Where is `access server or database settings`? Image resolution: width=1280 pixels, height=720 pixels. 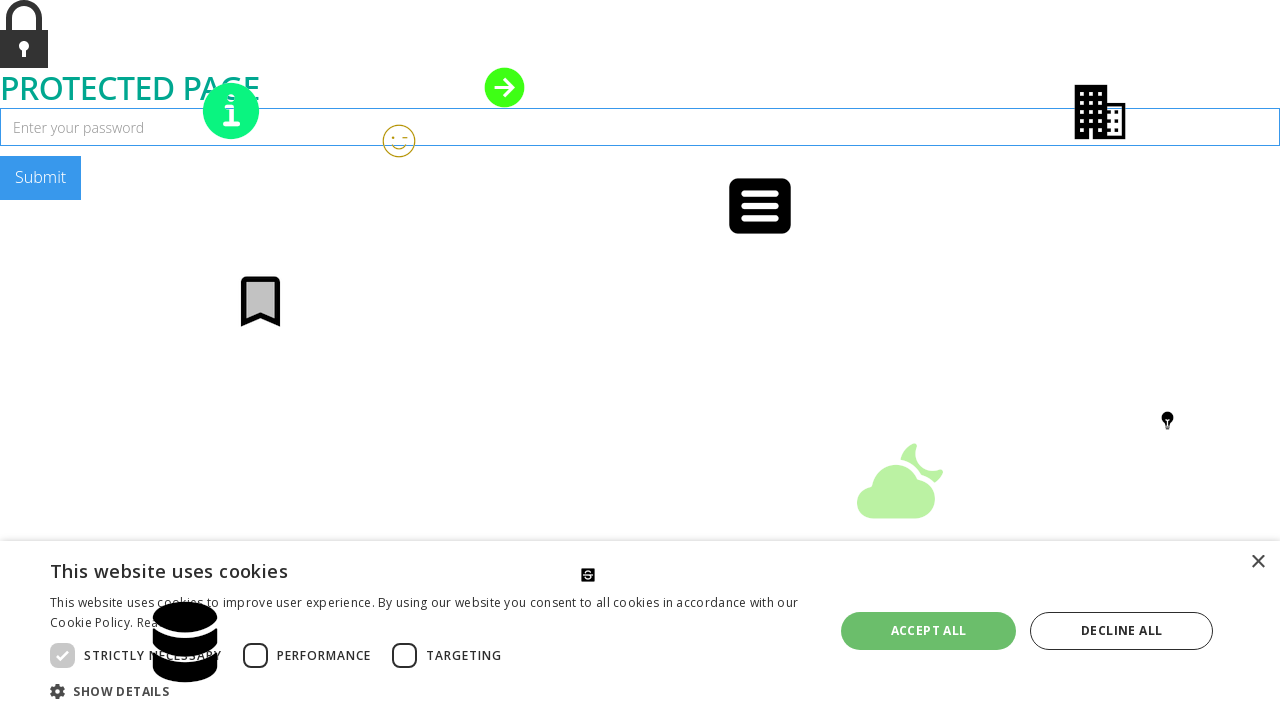 access server or database settings is located at coordinates (185, 642).